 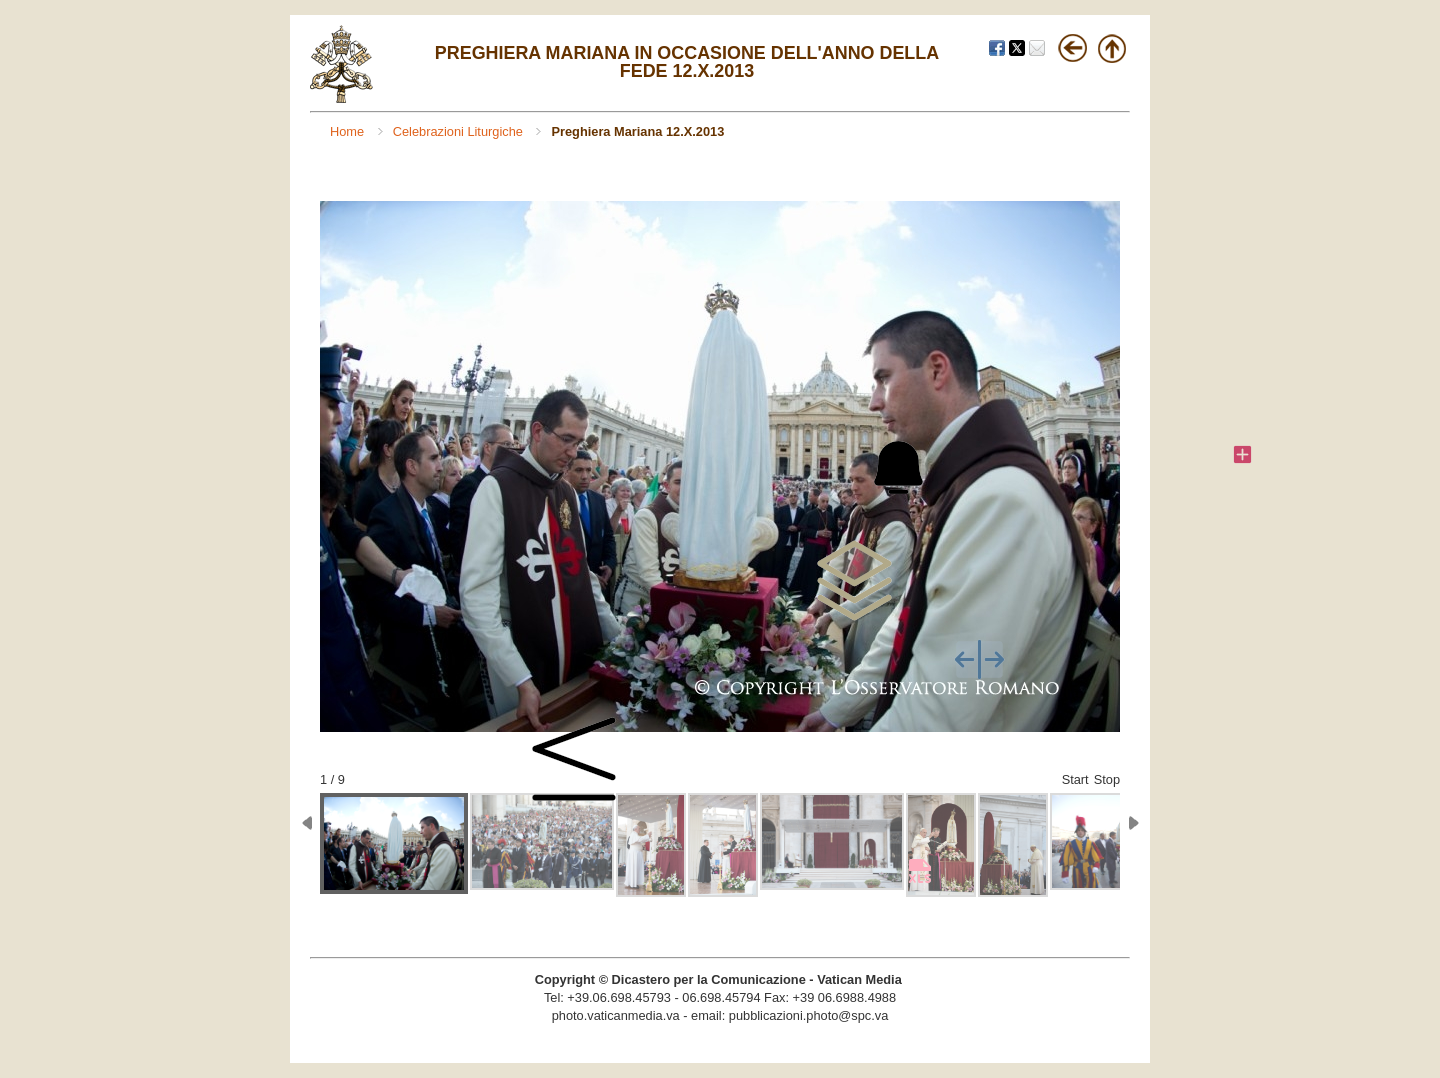 I want to click on view notifications, so click(x=898, y=467).